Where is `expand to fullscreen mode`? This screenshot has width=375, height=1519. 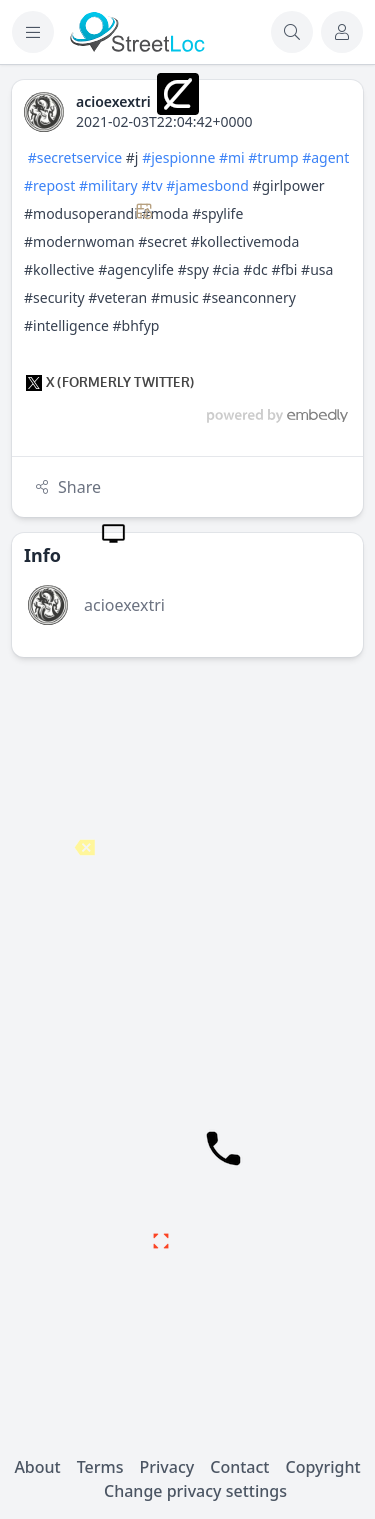
expand to fullscreen mode is located at coordinates (161, 1241).